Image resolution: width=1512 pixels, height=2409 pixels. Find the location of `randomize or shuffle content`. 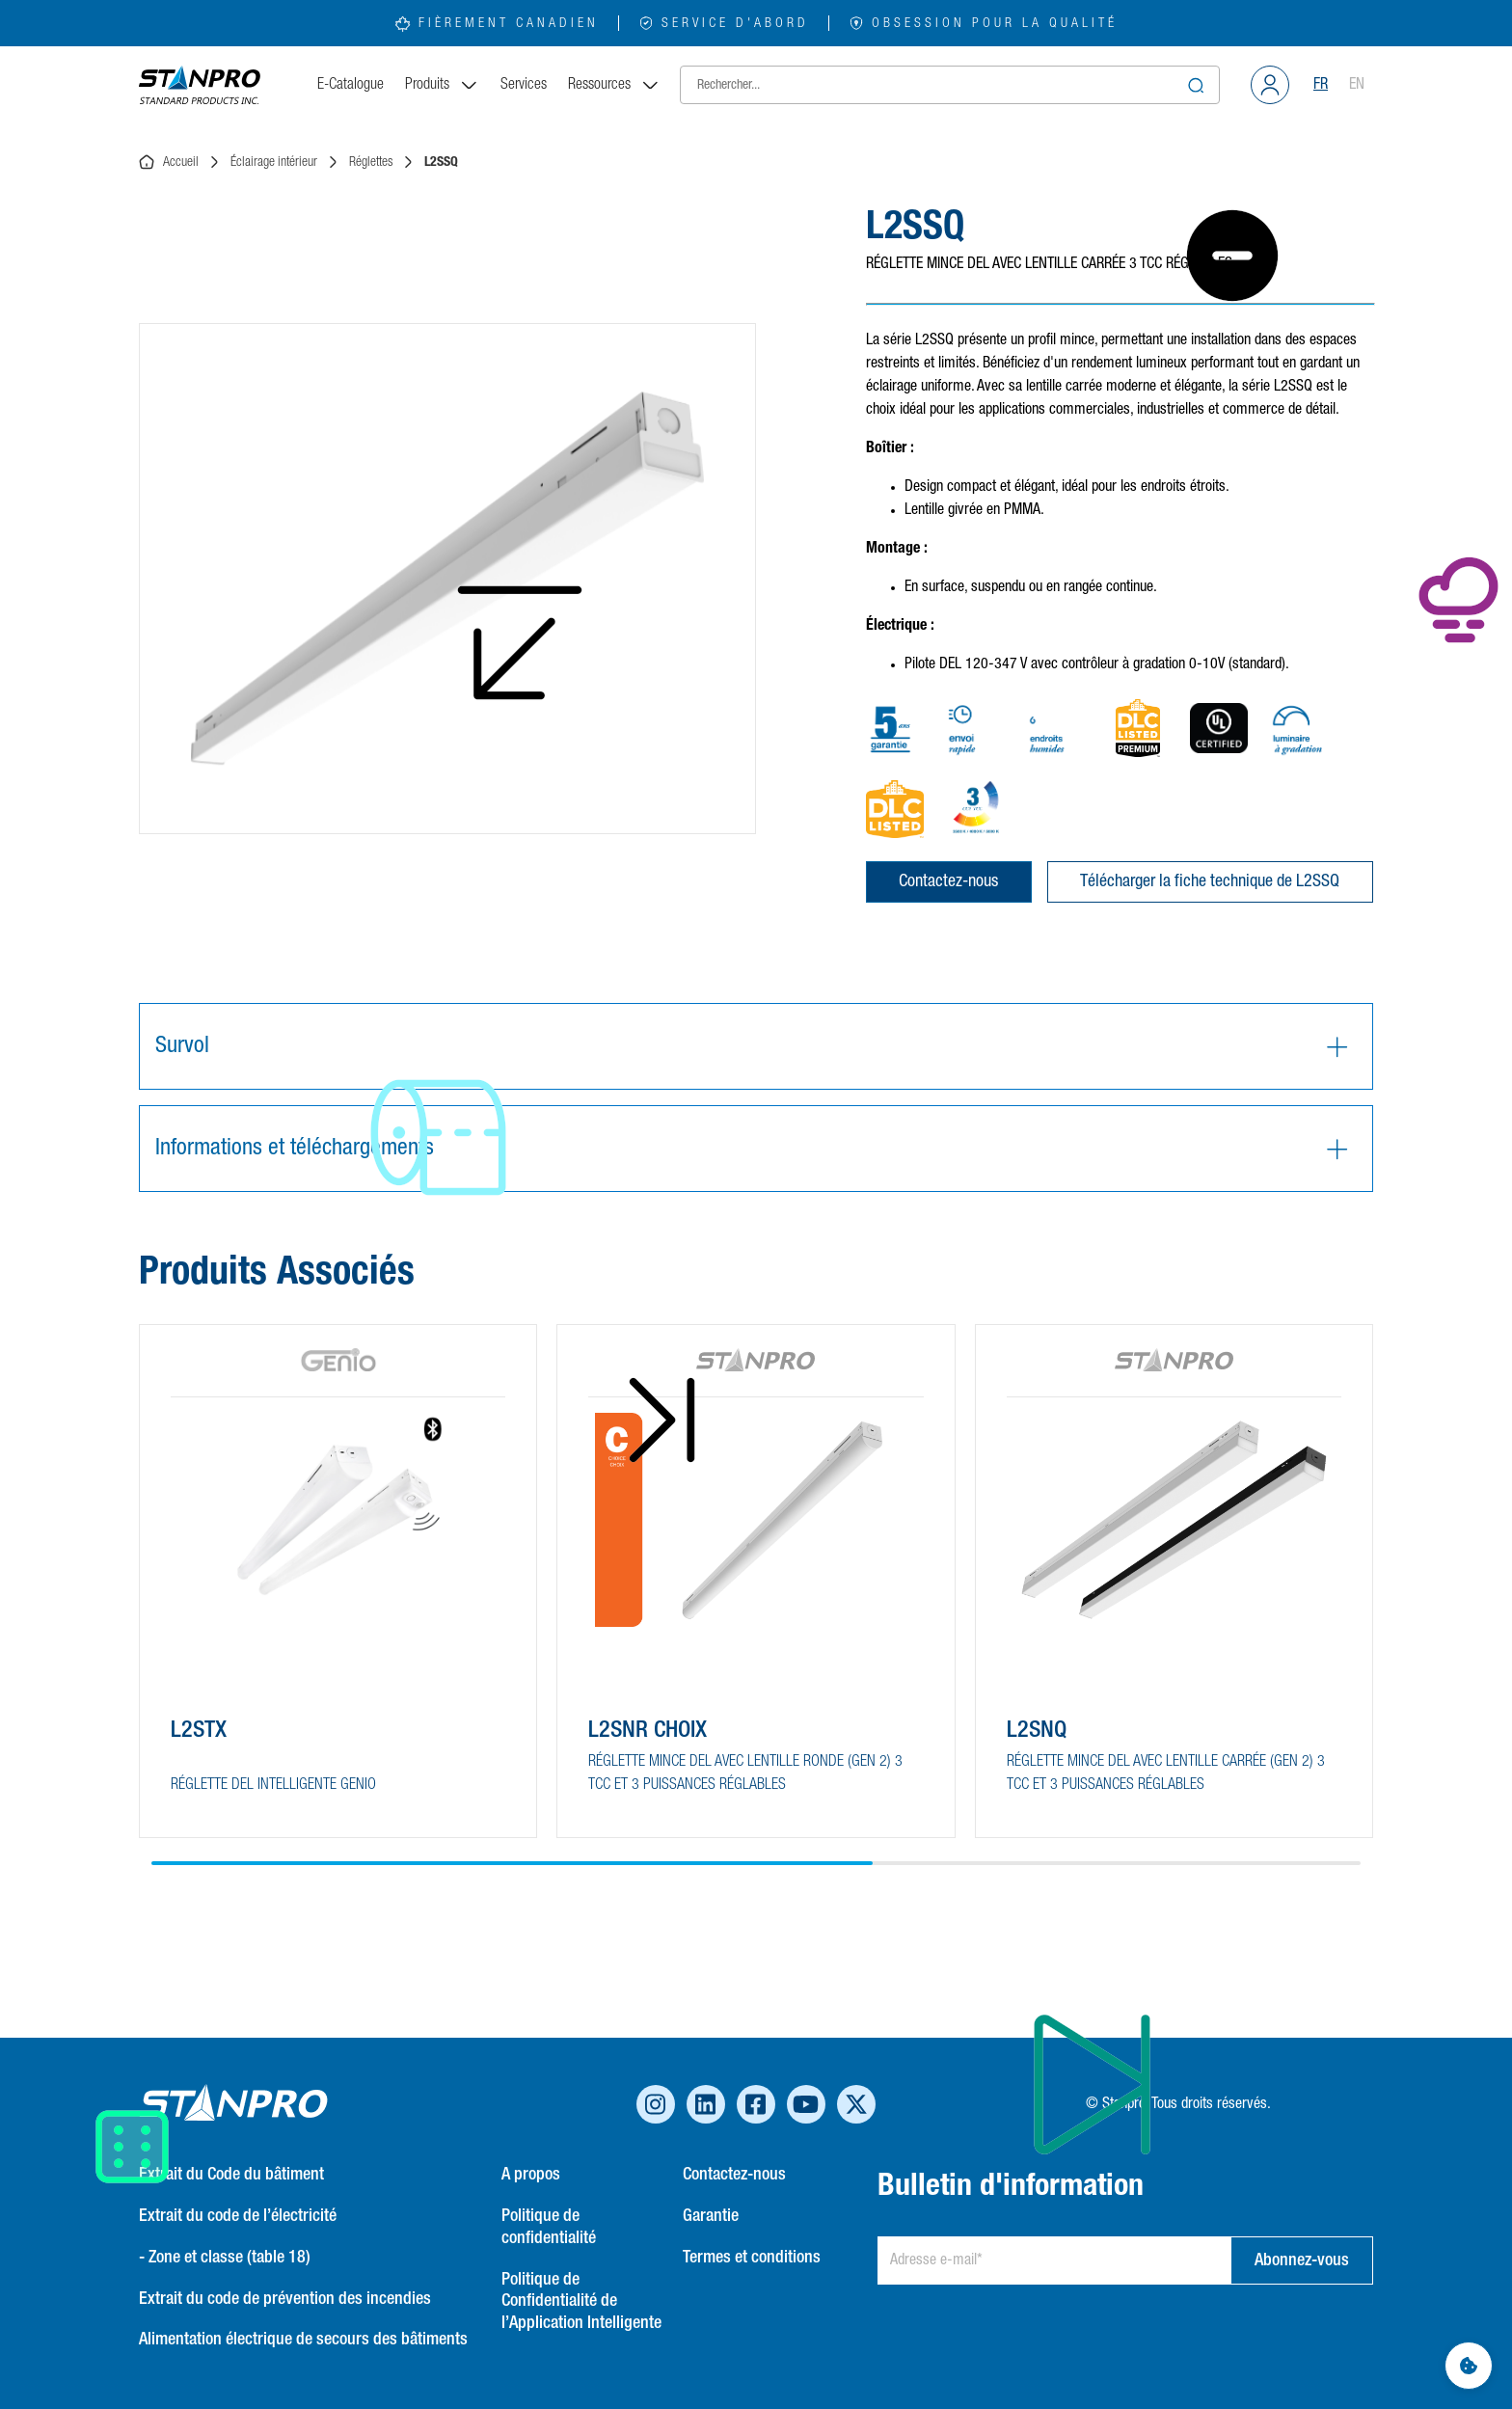

randomize or shuffle content is located at coordinates (132, 2147).